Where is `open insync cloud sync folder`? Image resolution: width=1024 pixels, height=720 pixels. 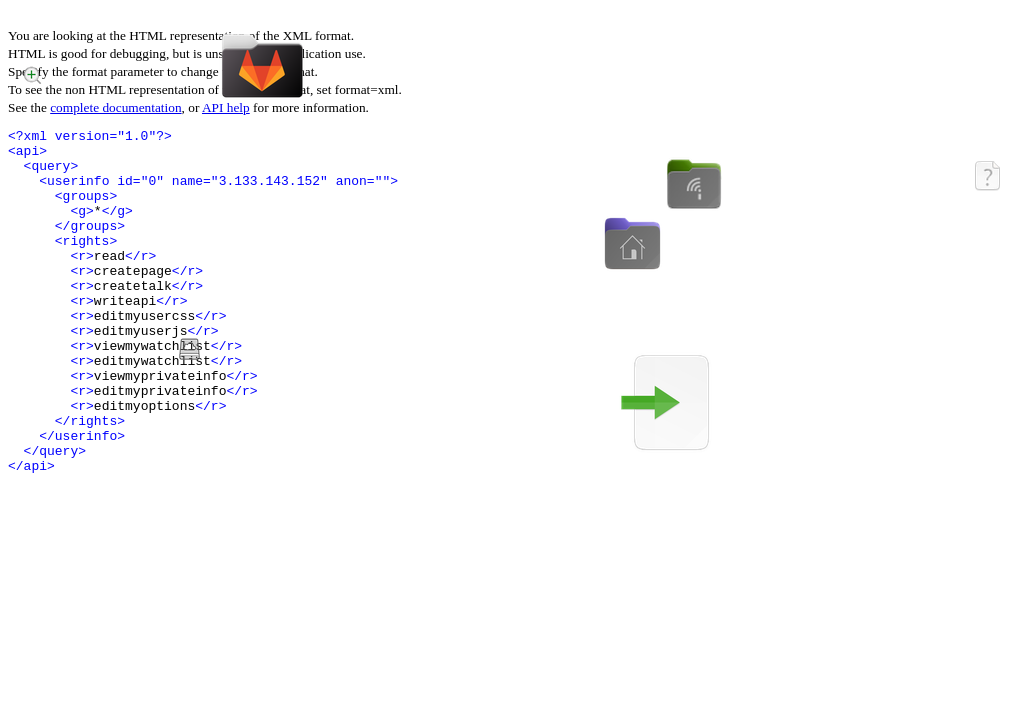
open insync cloud sync folder is located at coordinates (694, 184).